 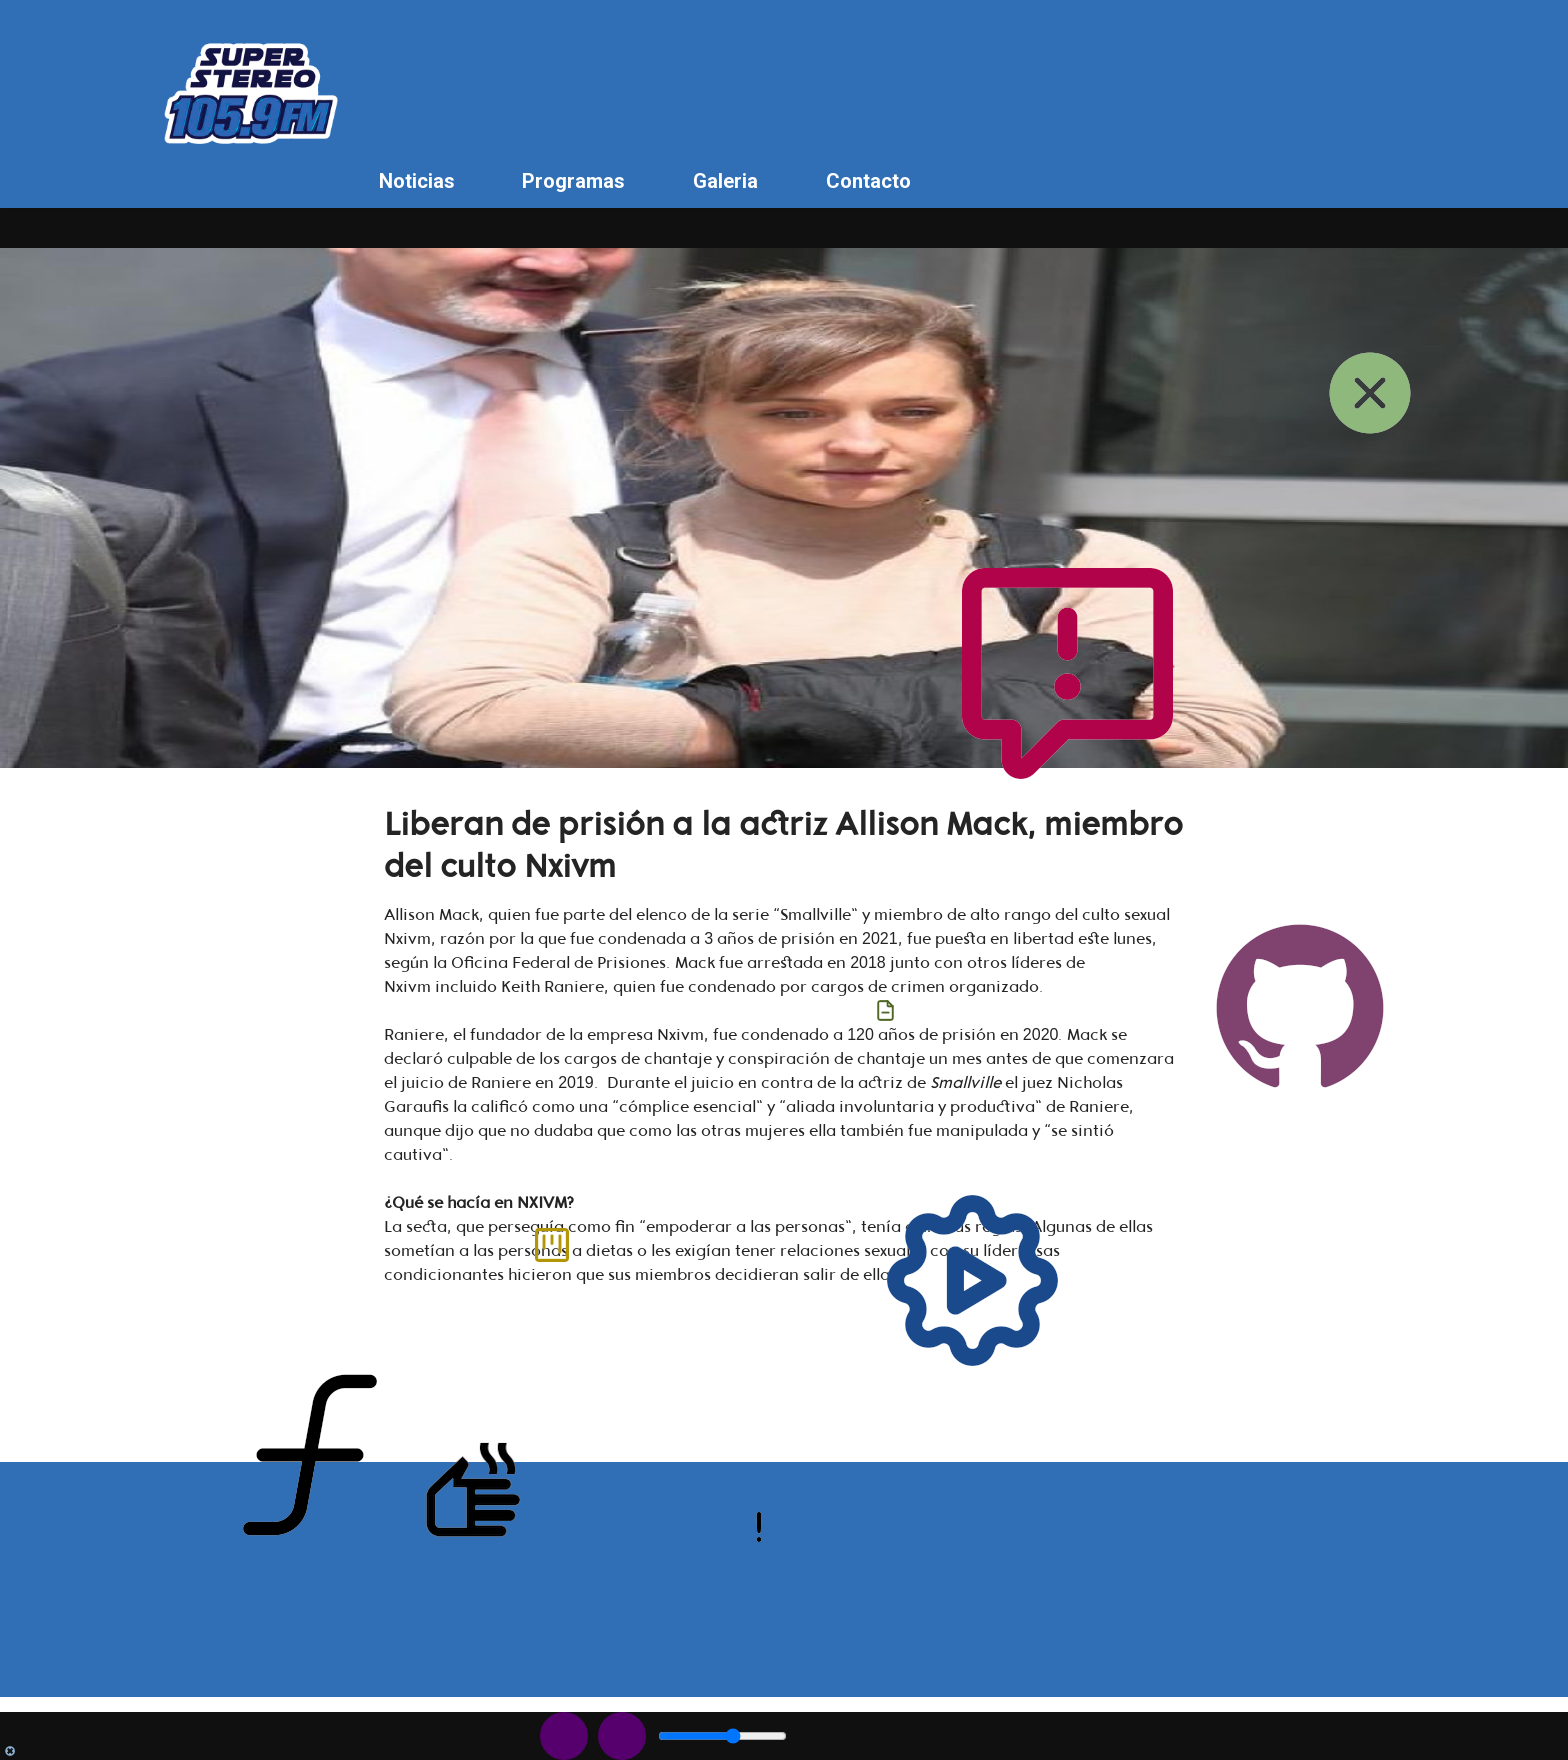 I want to click on remove a file from the list, so click(x=885, y=1010).